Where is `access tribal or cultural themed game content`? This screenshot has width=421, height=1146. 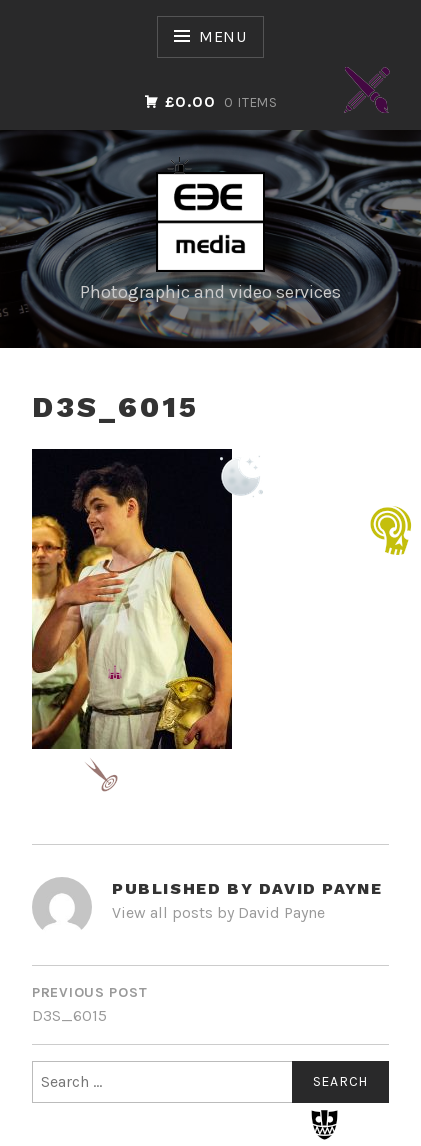
access tribal or cultural themed game content is located at coordinates (324, 1125).